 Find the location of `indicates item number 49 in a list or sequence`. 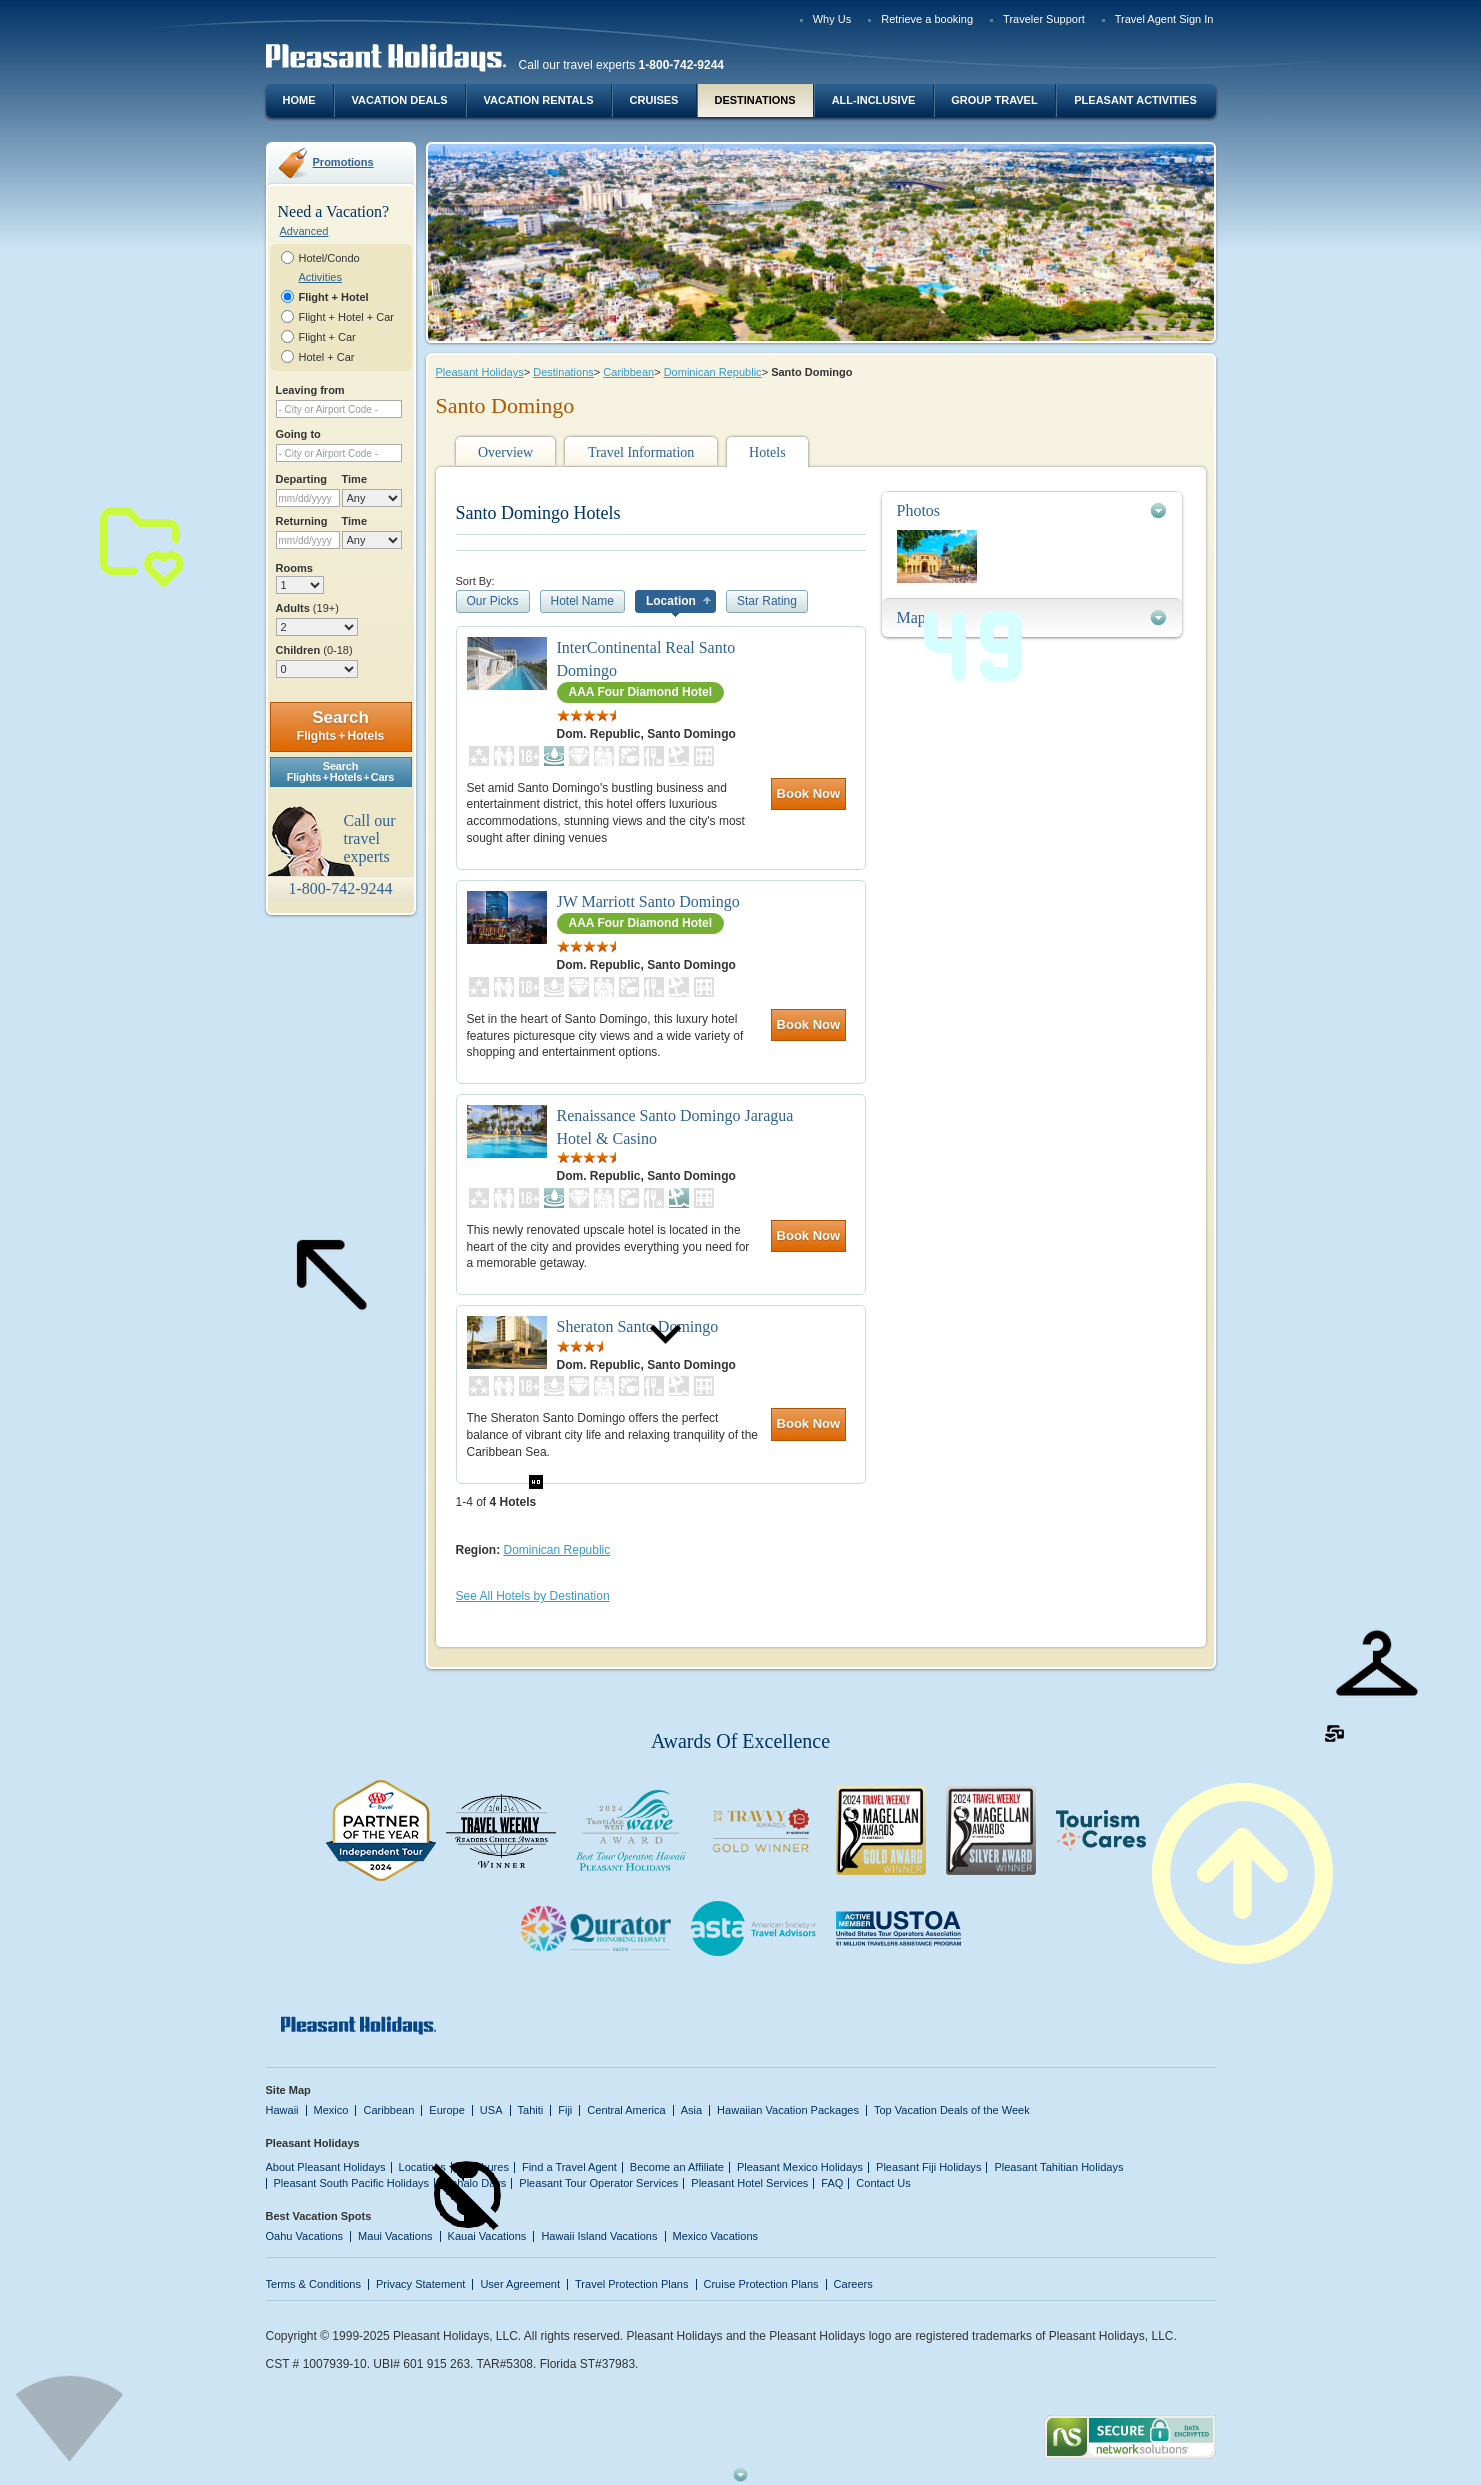

indicates item number 49 in a list or sequence is located at coordinates (973, 646).